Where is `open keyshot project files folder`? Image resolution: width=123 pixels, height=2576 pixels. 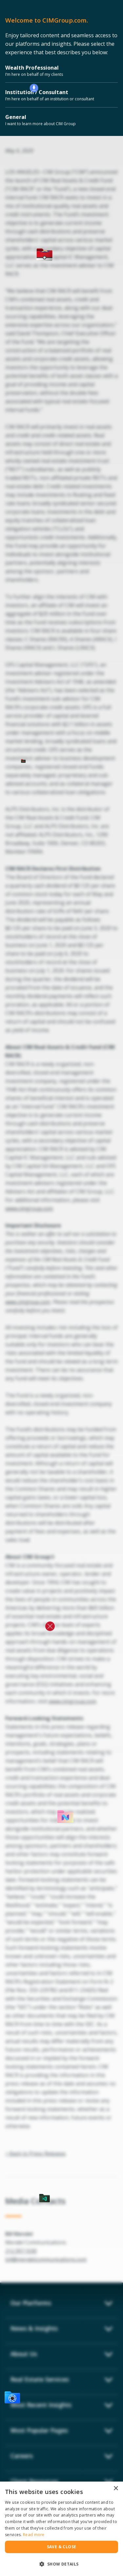 open keyshot project files folder is located at coordinates (12, 2398).